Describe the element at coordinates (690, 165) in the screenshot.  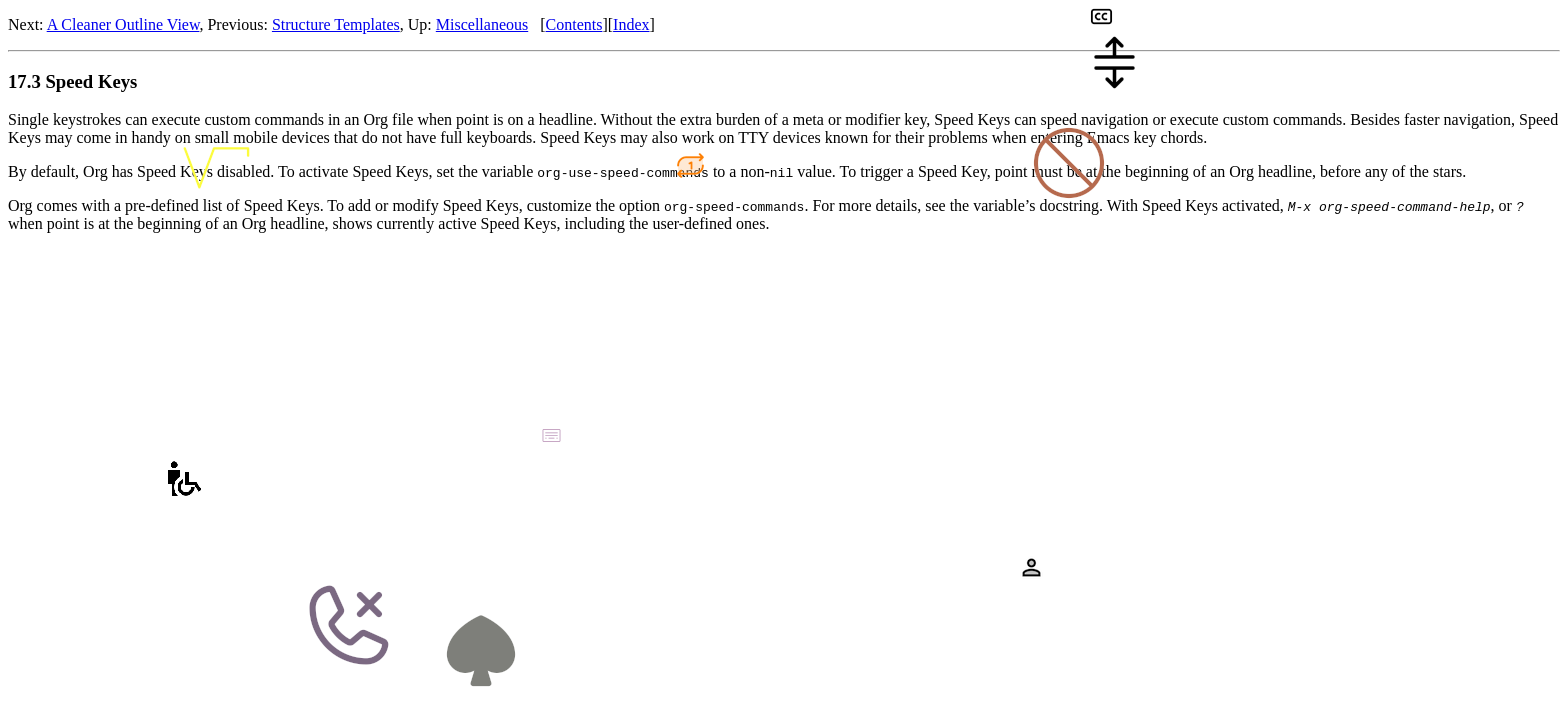
I see `repeat the current track once` at that location.